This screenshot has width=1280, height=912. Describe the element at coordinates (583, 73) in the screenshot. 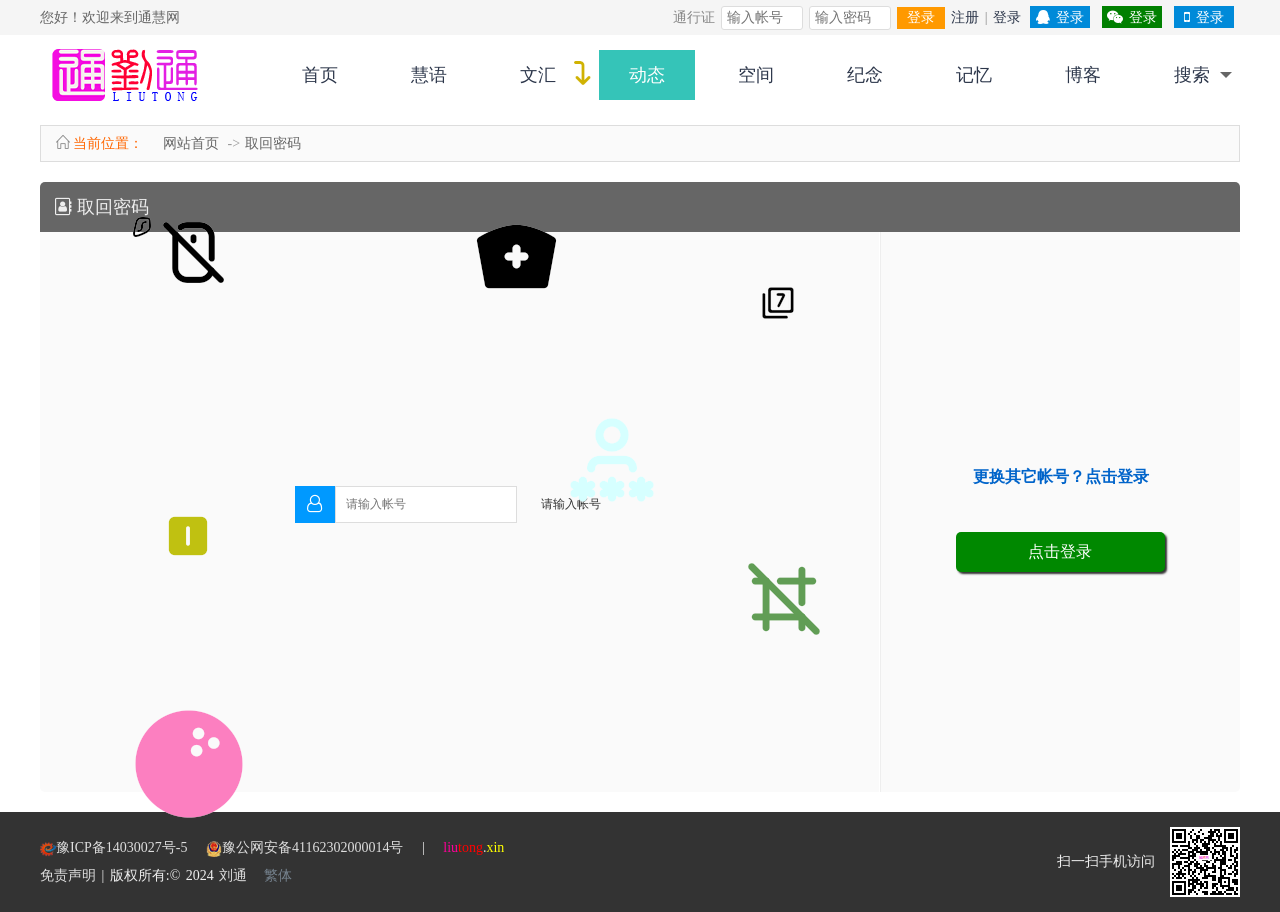

I see `move item down in a list` at that location.